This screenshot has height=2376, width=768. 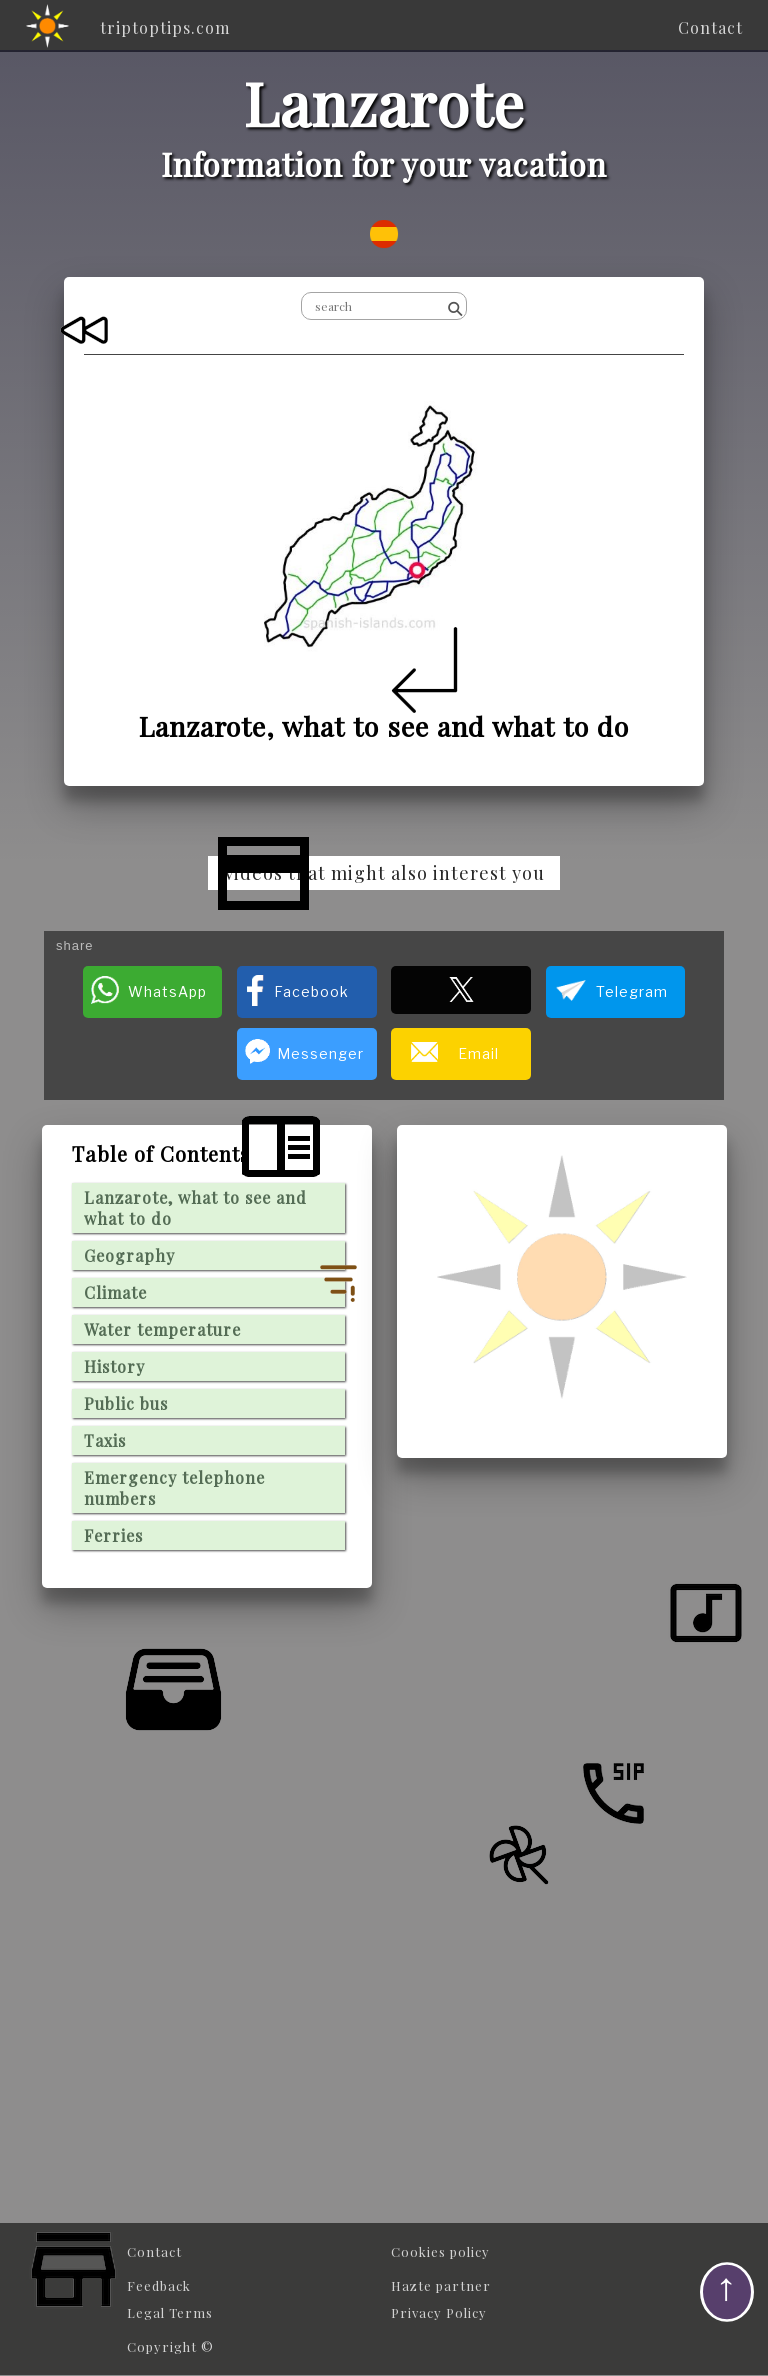 I want to click on access payment methods, so click(x=263, y=873).